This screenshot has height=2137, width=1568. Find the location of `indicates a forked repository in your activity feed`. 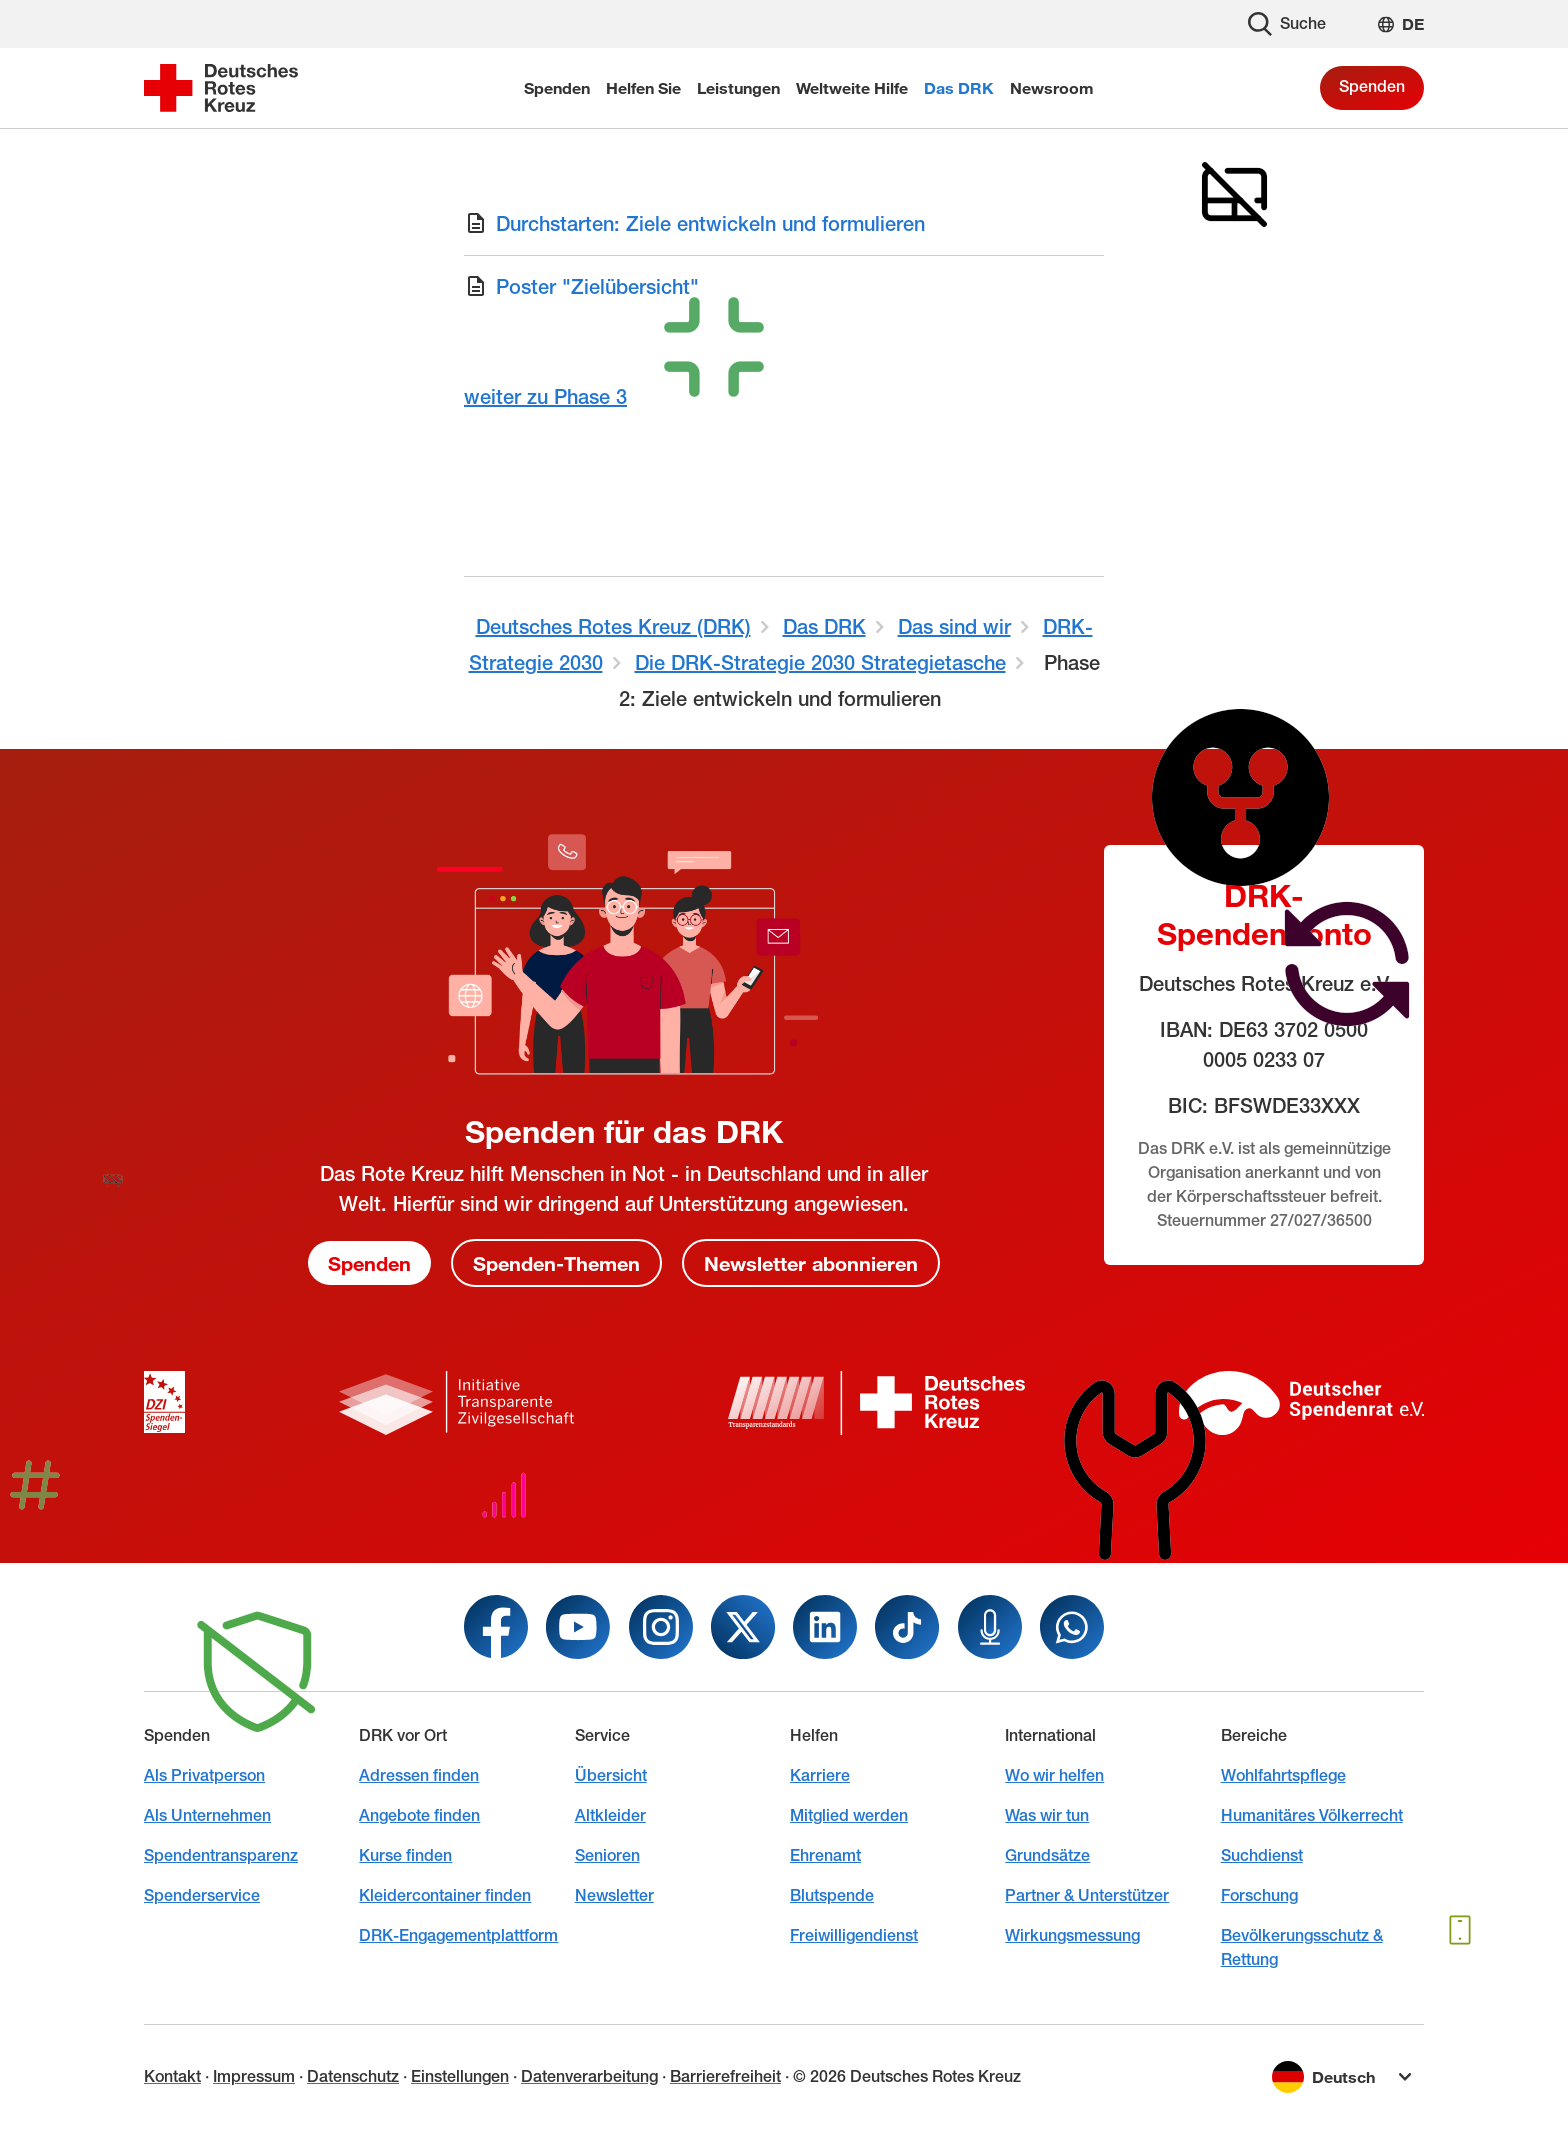

indicates a forked repository in your activity feed is located at coordinates (1240, 797).